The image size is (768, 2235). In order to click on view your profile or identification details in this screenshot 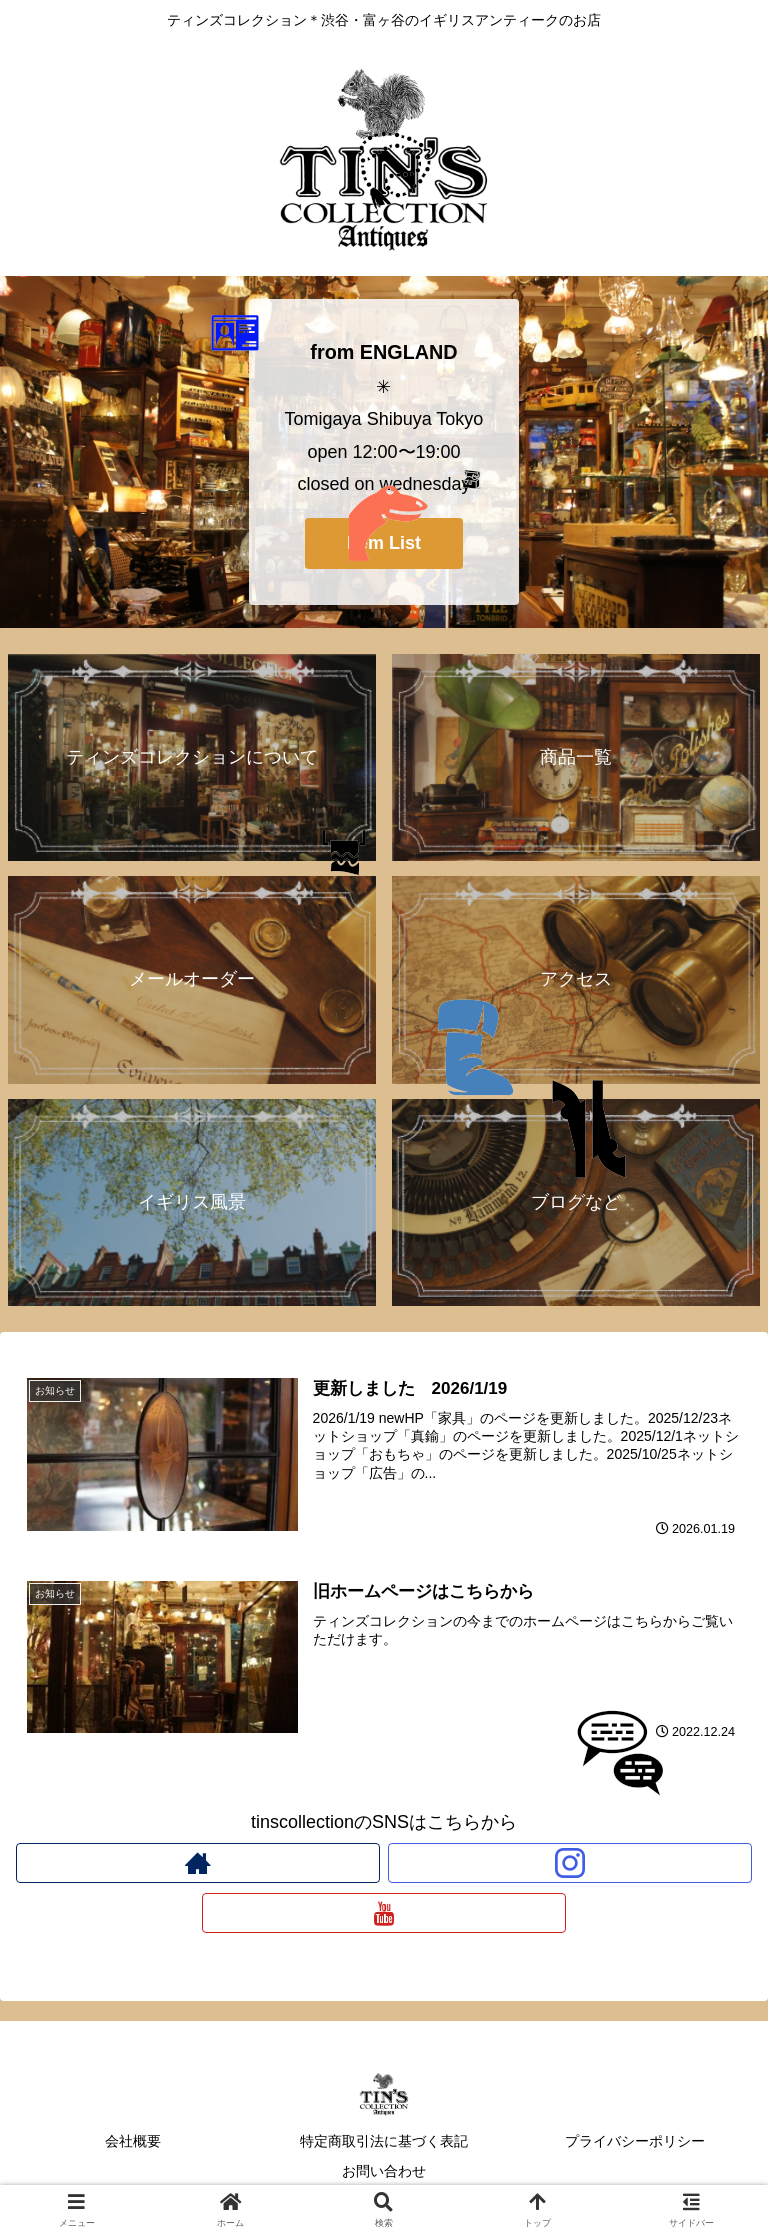, I will do `click(235, 332)`.